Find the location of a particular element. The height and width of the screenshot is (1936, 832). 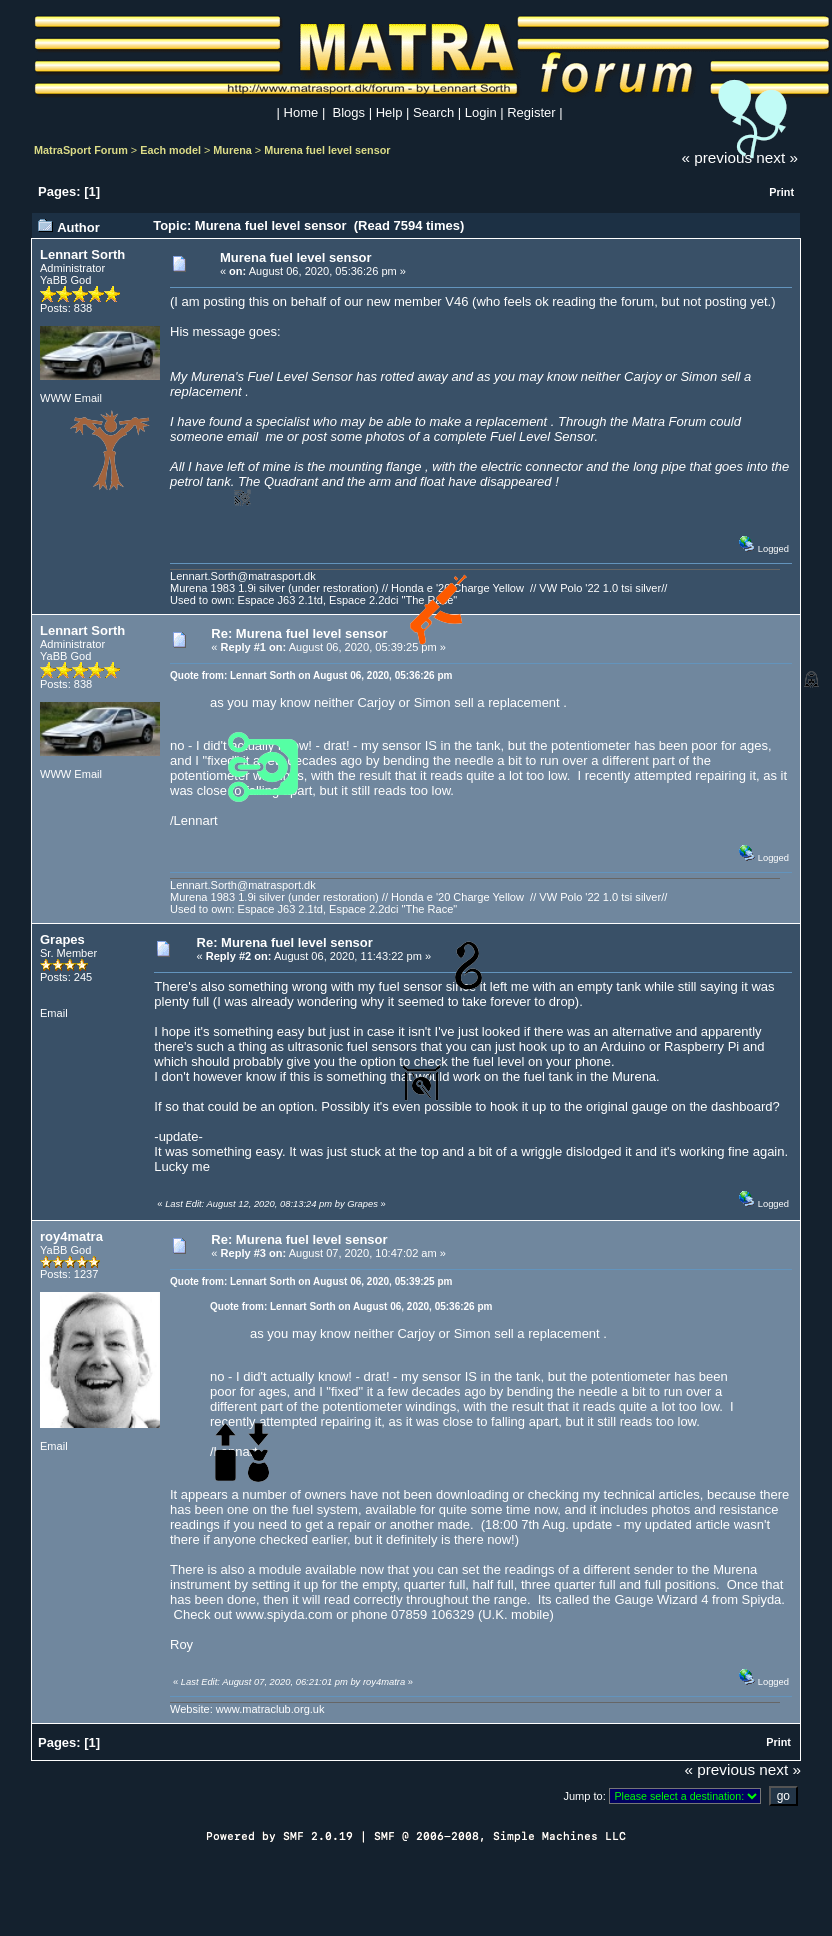

sell or trade a card from your inventory is located at coordinates (242, 1452).